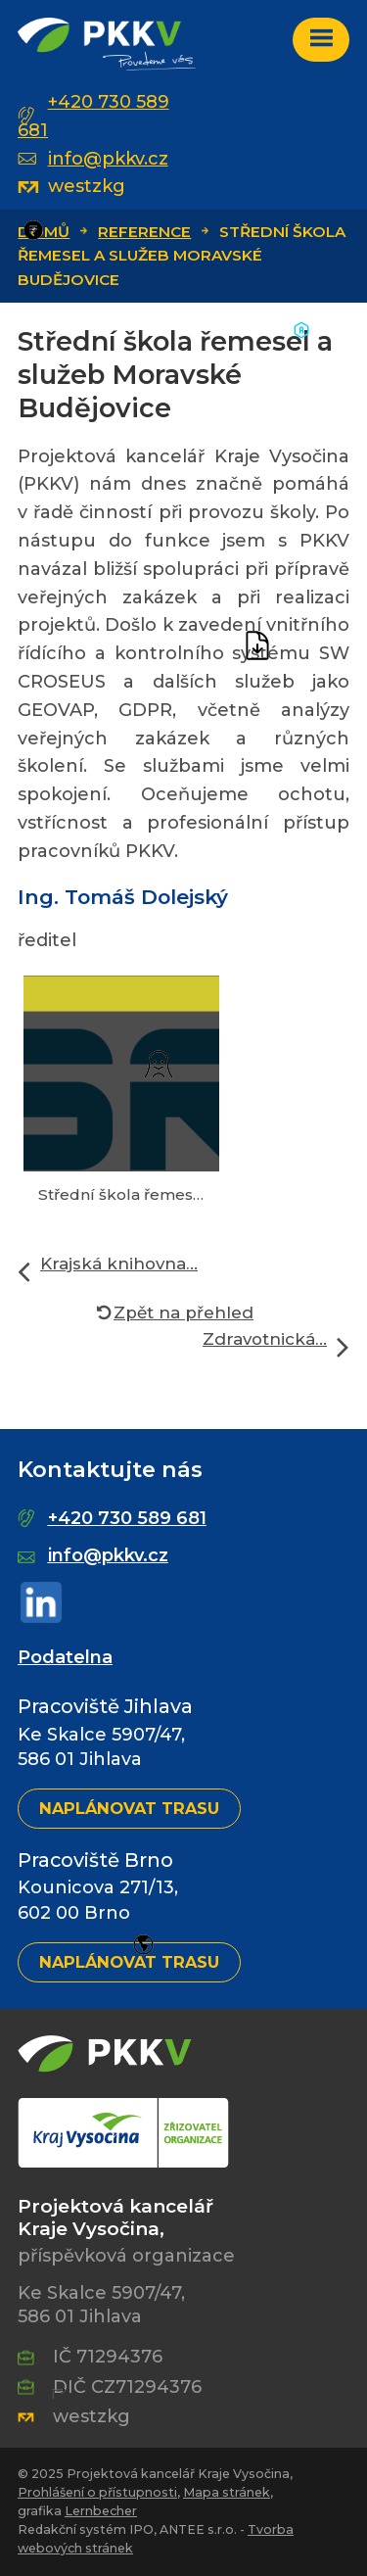 Image resolution: width=367 pixels, height=2576 pixels. Describe the element at coordinates (143, 1944) in the screenshot. I see `view region or language settings` at that location.